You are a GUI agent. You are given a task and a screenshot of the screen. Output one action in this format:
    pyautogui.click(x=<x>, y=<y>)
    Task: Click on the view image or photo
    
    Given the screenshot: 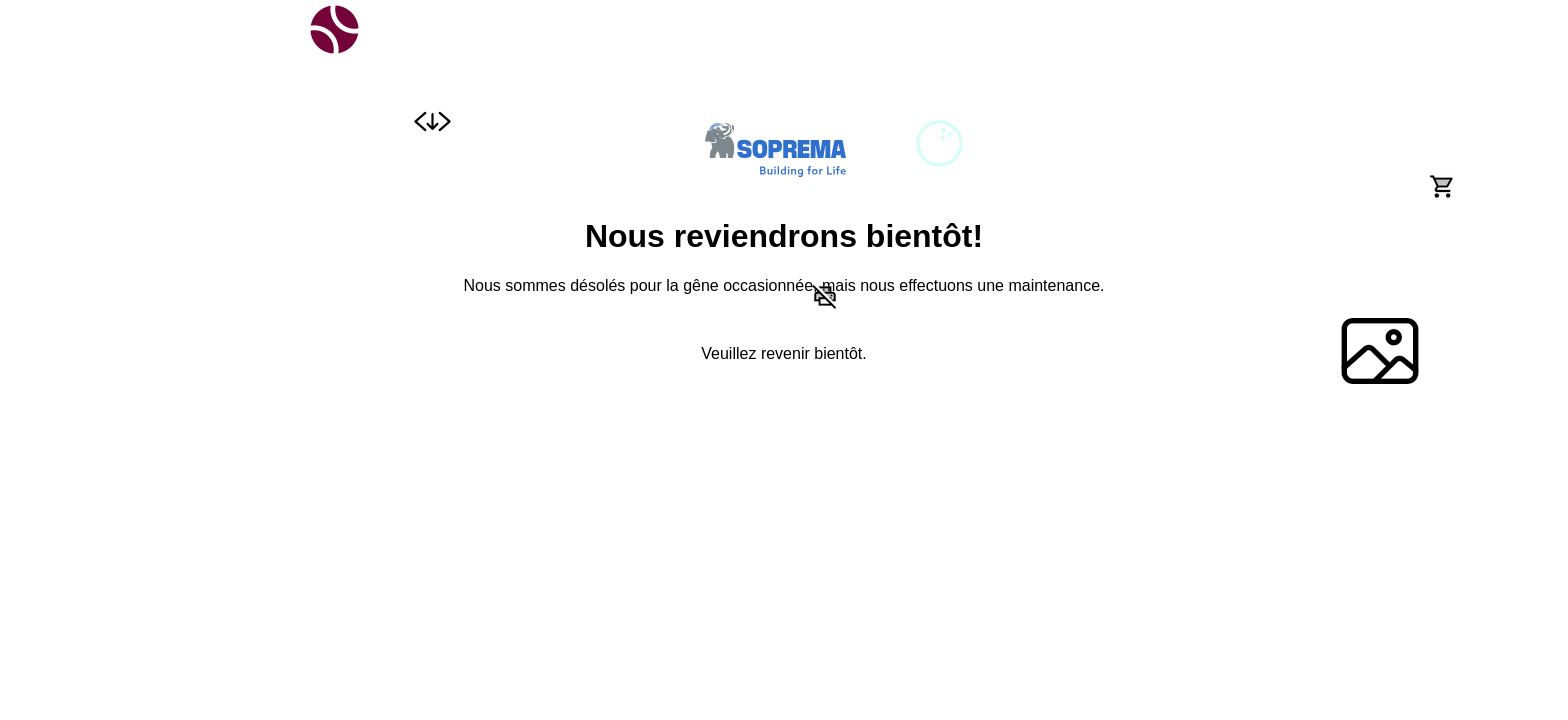 What is the action you would take?
    pyautogui.click(x=1380, y=351)
    